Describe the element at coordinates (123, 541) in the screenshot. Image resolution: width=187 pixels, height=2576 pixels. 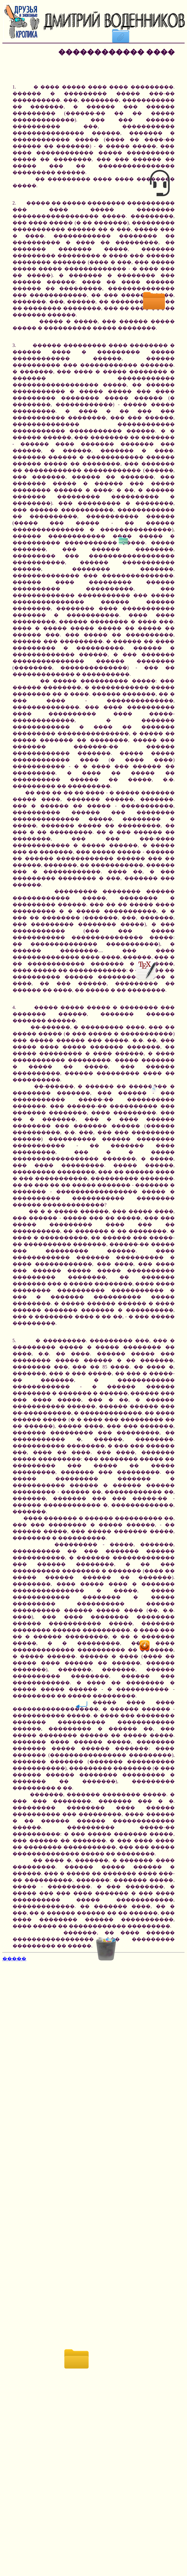
I see `open folder containing pokémon game files` at that location.